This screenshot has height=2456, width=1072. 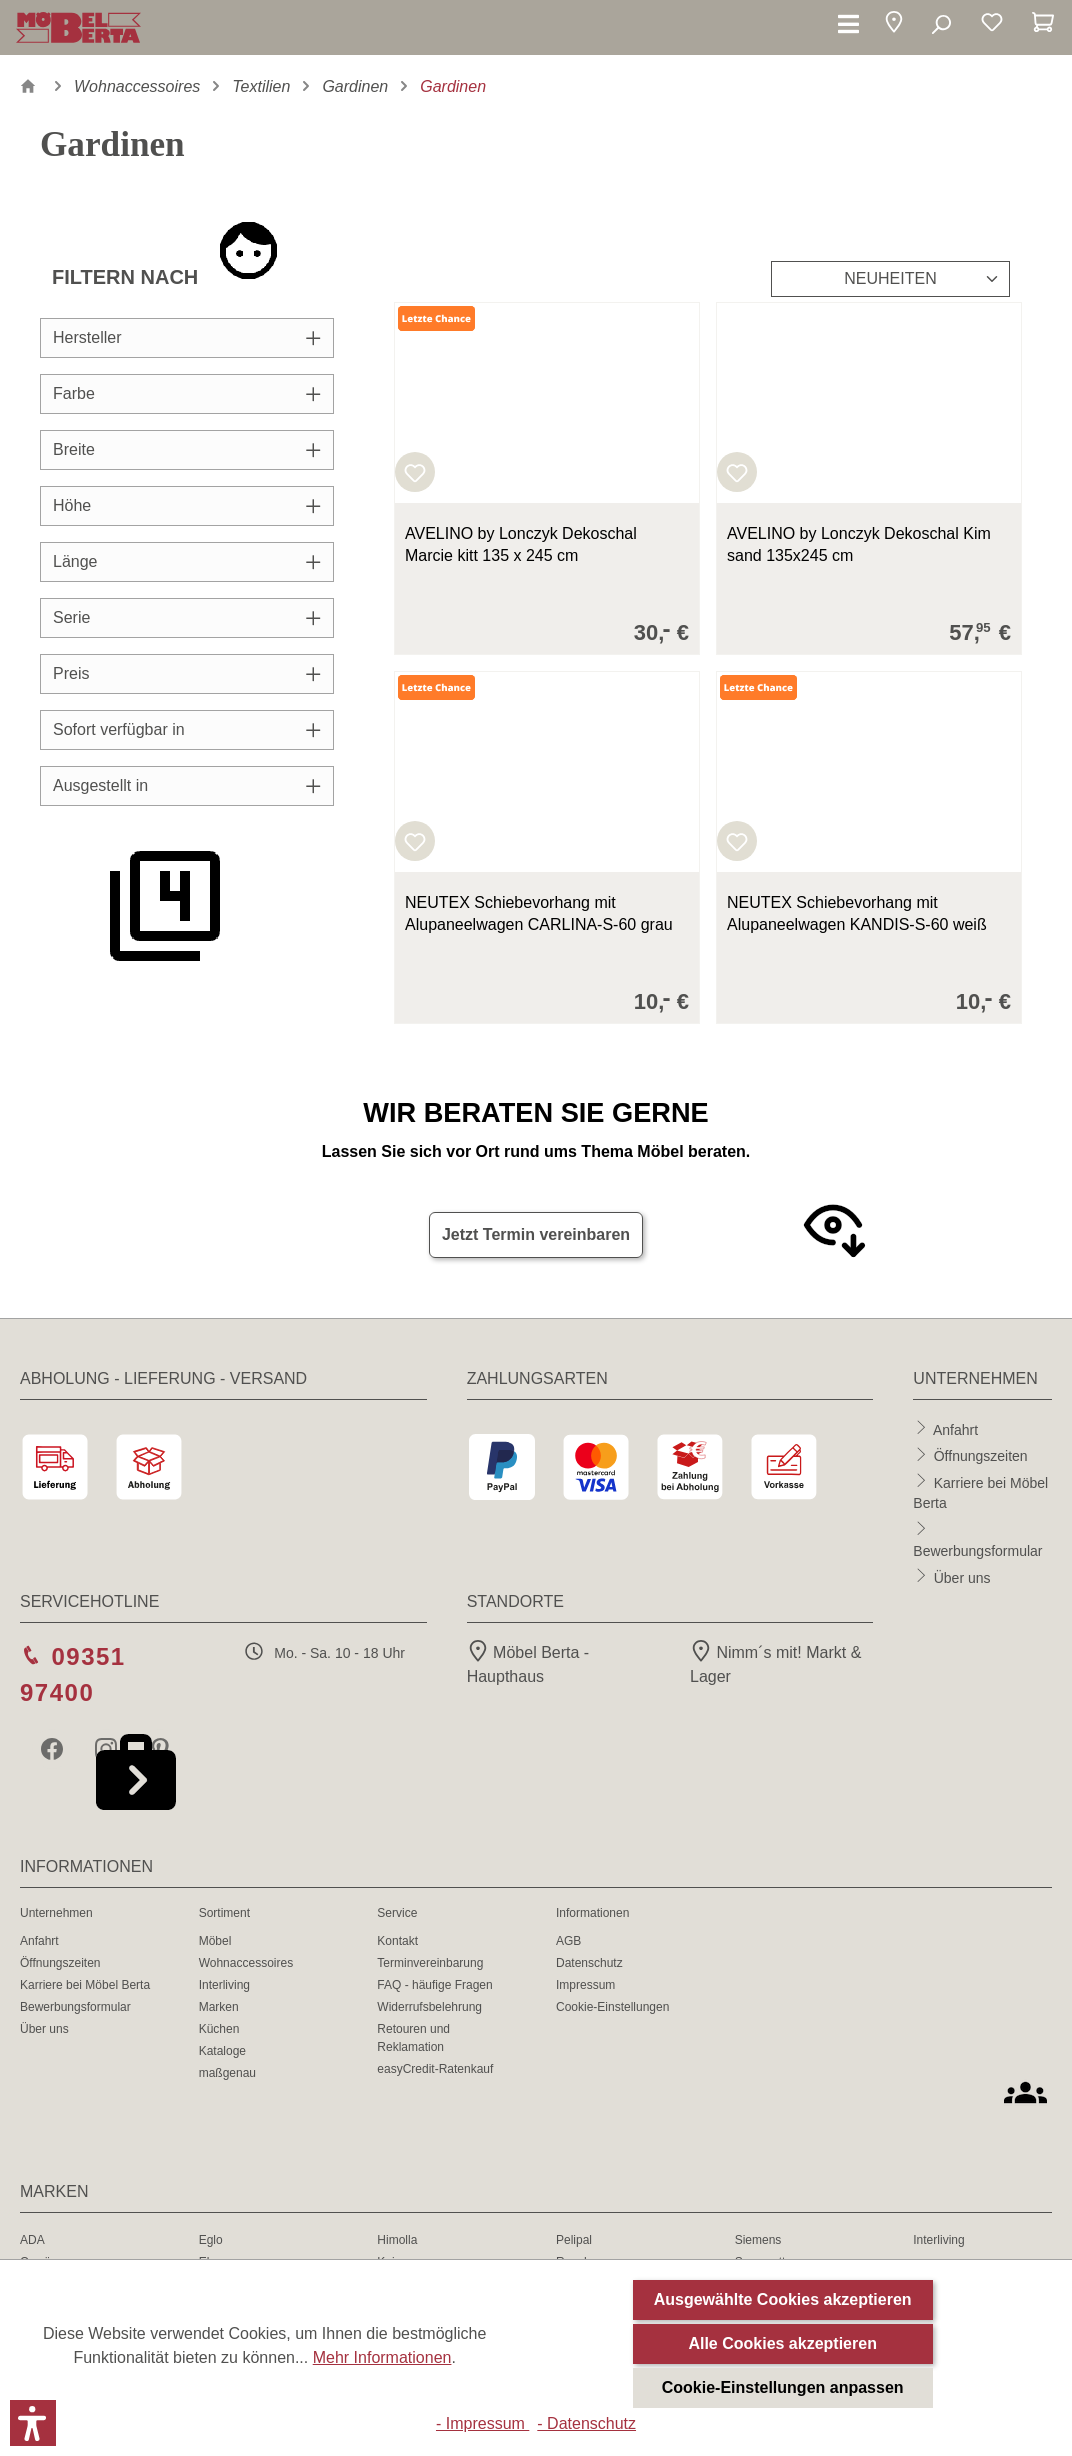 What do you see at coordinates (248, 250) in the screenshot?
I see `access your profile or account settings` at bounding box center [248, 250].